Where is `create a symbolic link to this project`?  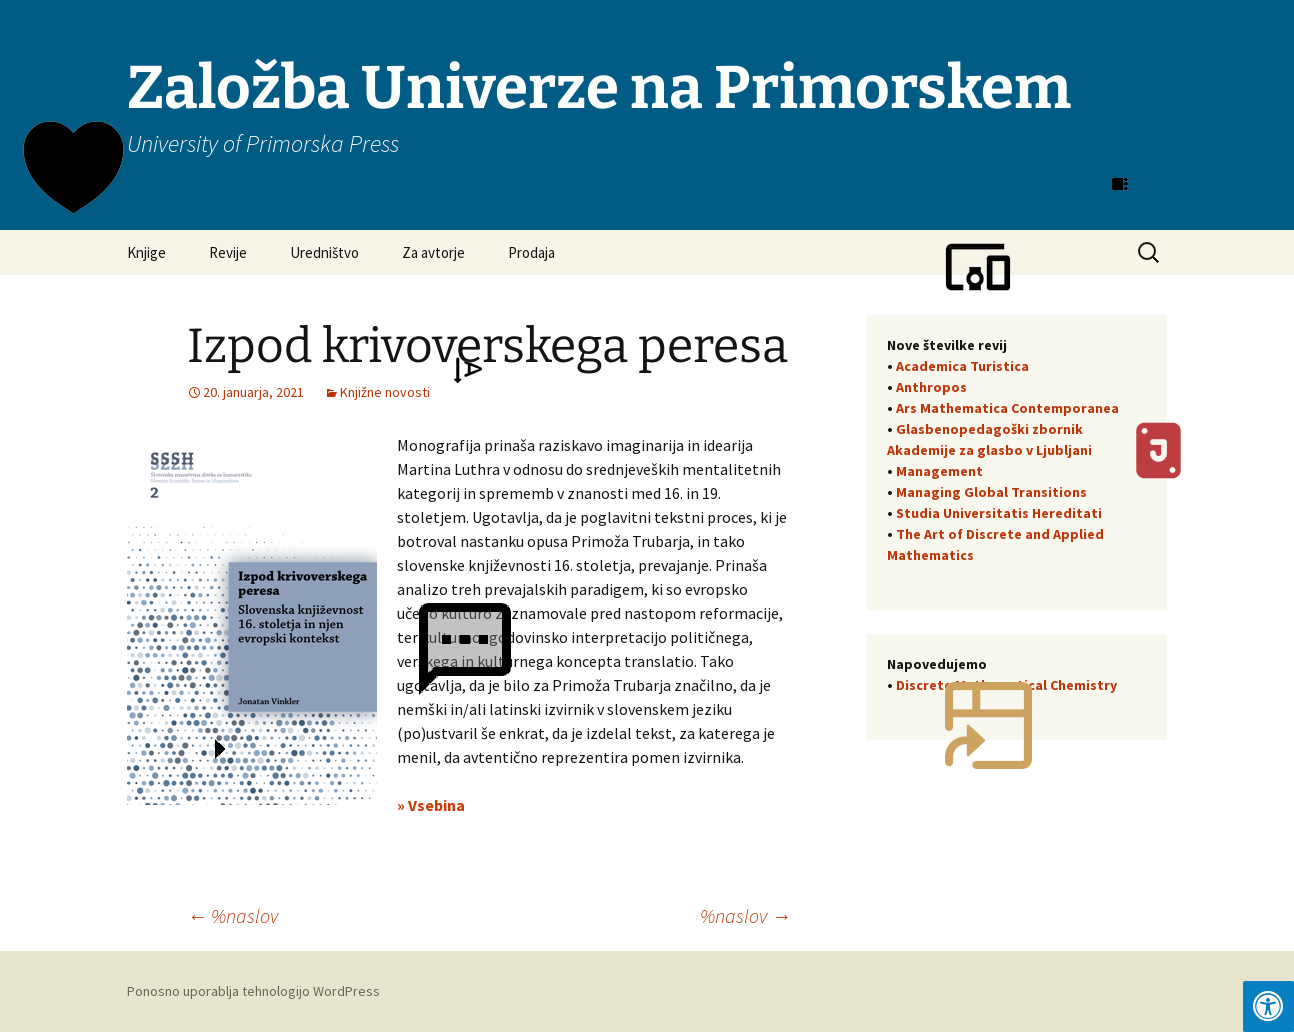 create a symbolic link to this project is located at coordinates (988, 725).